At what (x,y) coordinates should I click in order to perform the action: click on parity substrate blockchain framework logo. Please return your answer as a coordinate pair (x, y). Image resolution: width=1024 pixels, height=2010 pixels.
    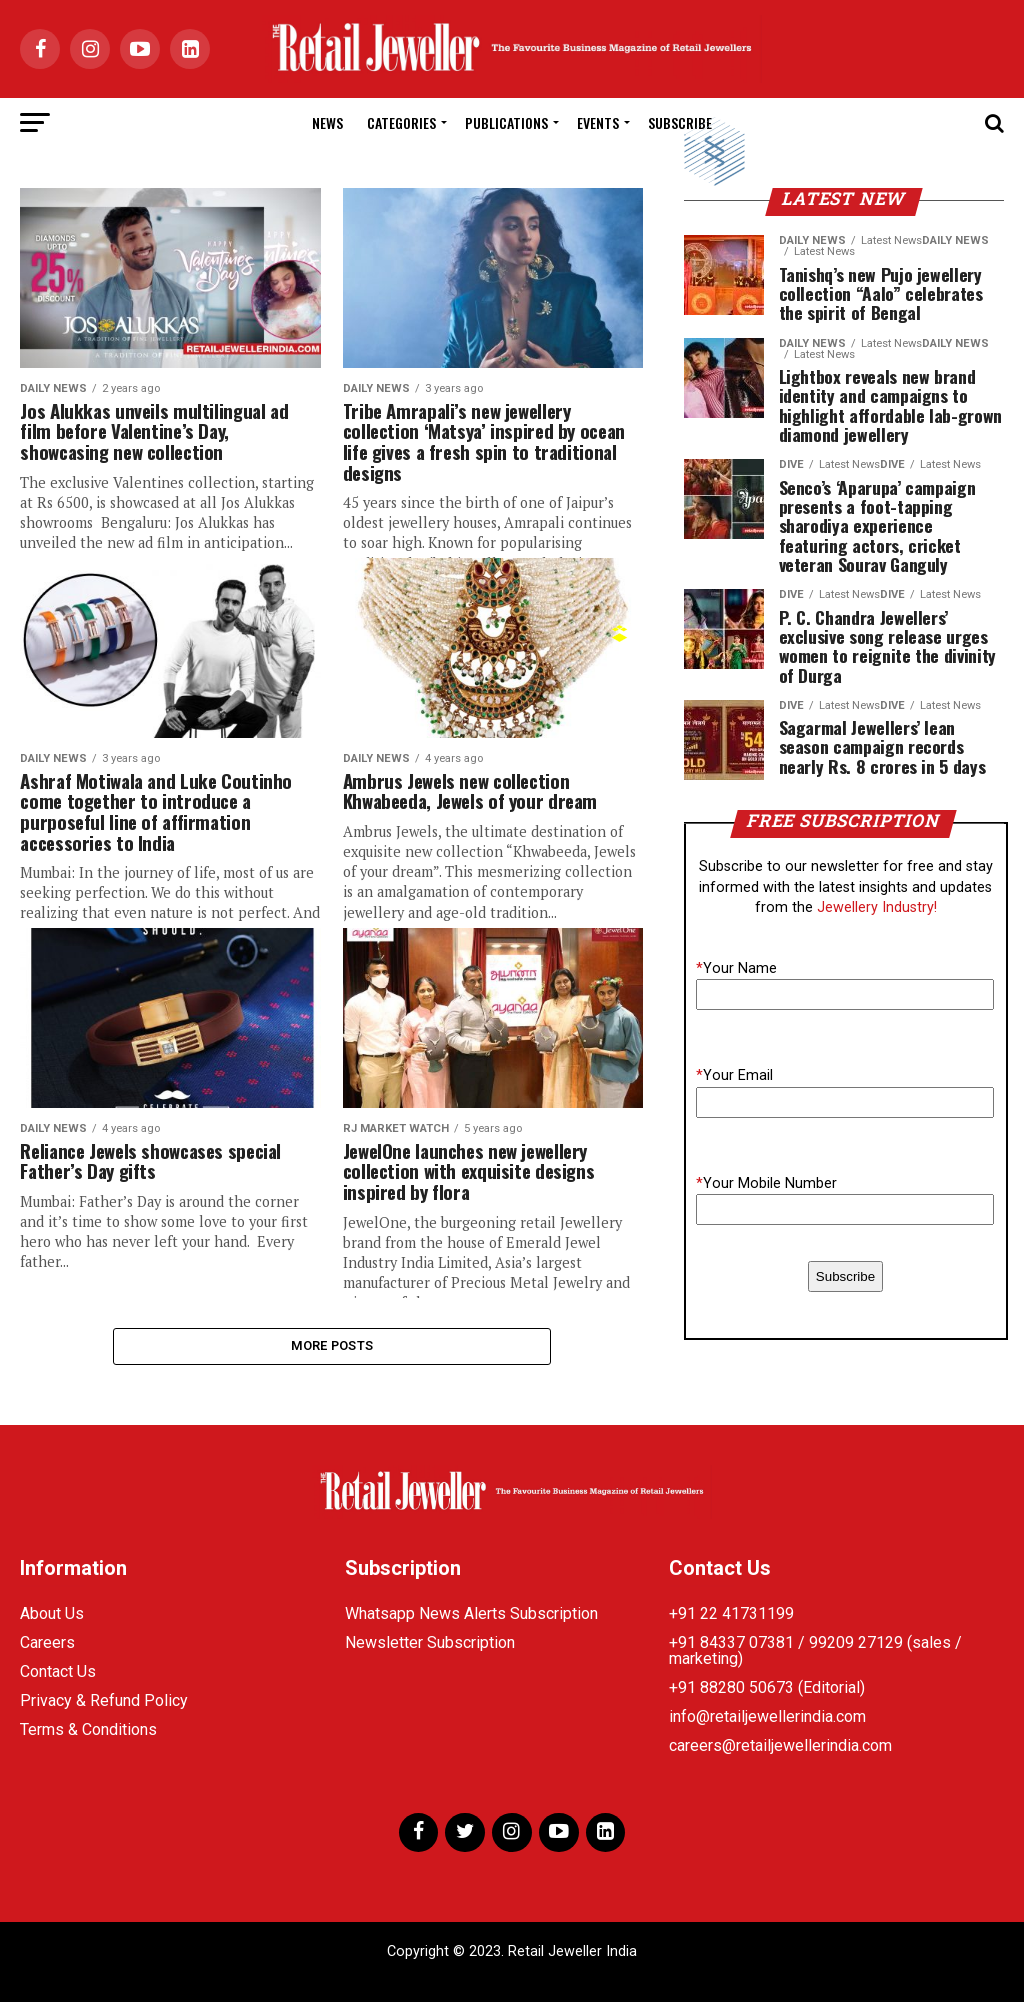
    Looking at the image, I should click on (714, 151).